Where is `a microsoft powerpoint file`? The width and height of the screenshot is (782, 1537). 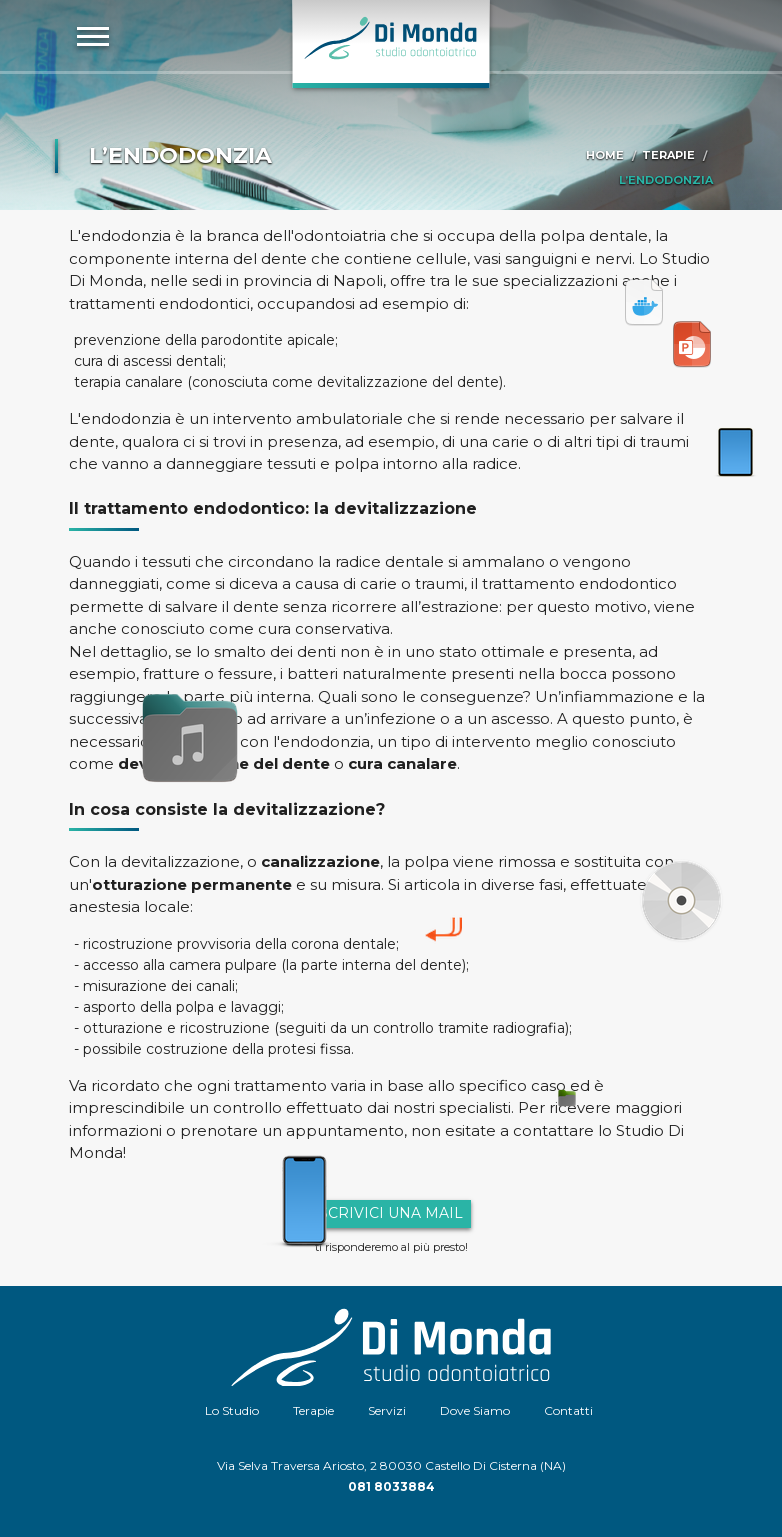 a microsoft powerpoint file is located at coordinates (692, 344).